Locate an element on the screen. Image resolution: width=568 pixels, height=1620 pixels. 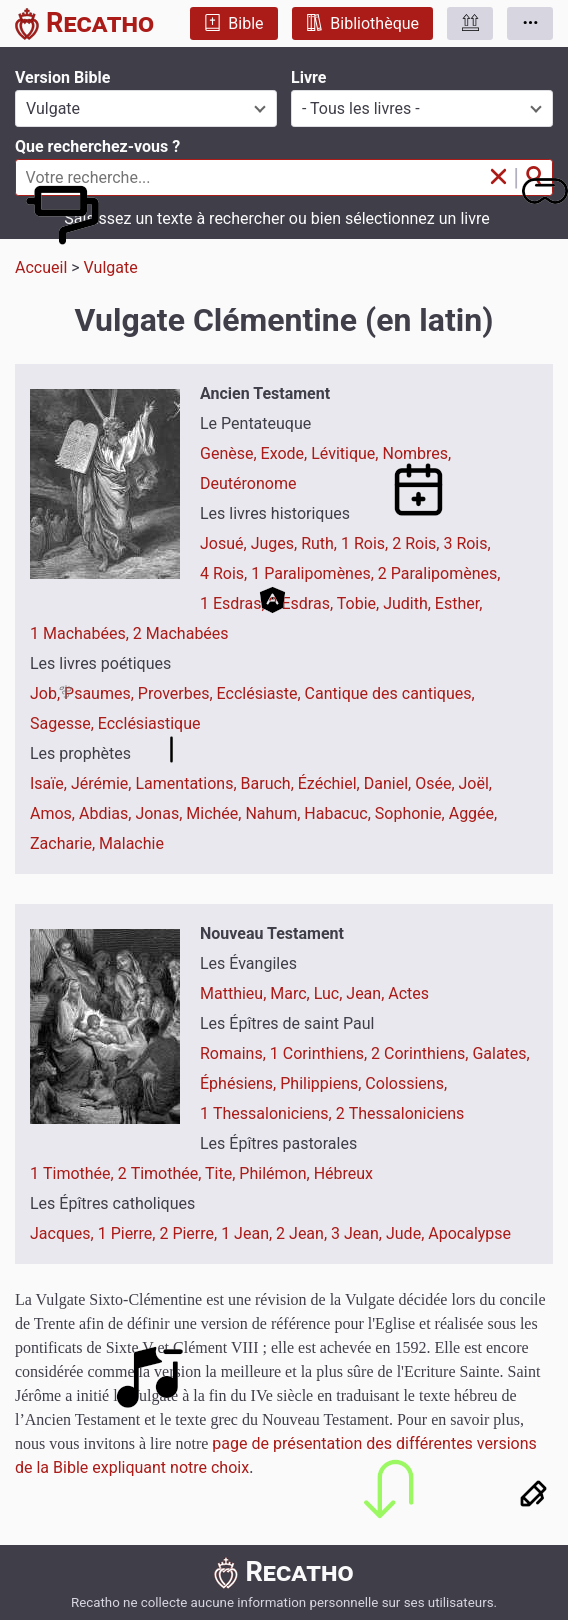
customize theme or appearance settings is located at coordinates (62, 210).